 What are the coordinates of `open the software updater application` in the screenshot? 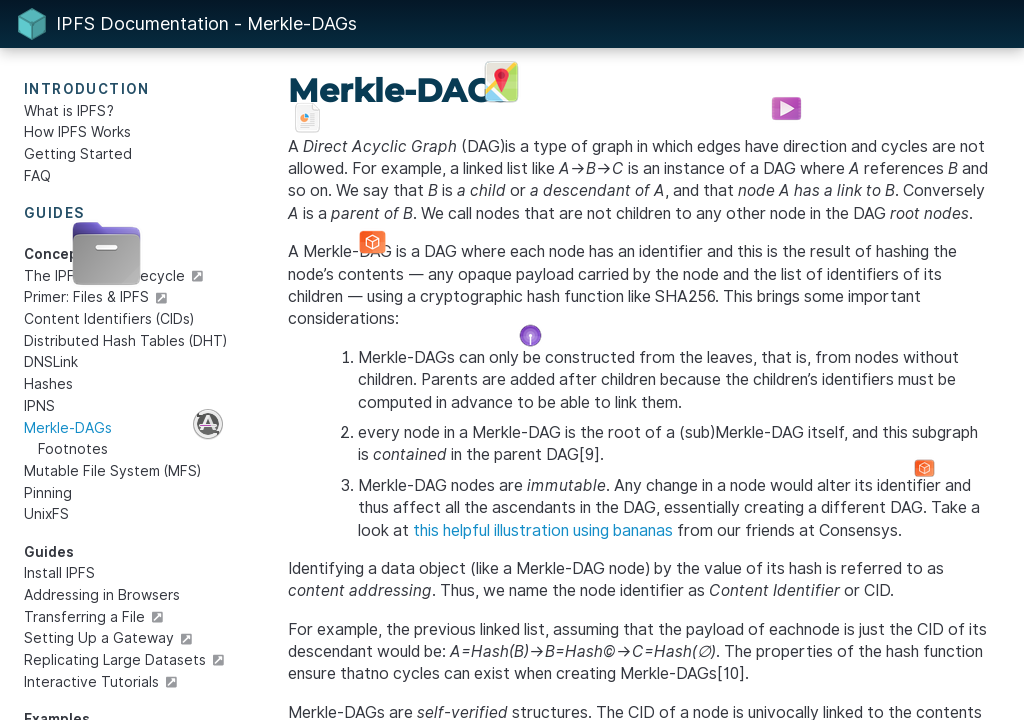 It's located at (208, 424).